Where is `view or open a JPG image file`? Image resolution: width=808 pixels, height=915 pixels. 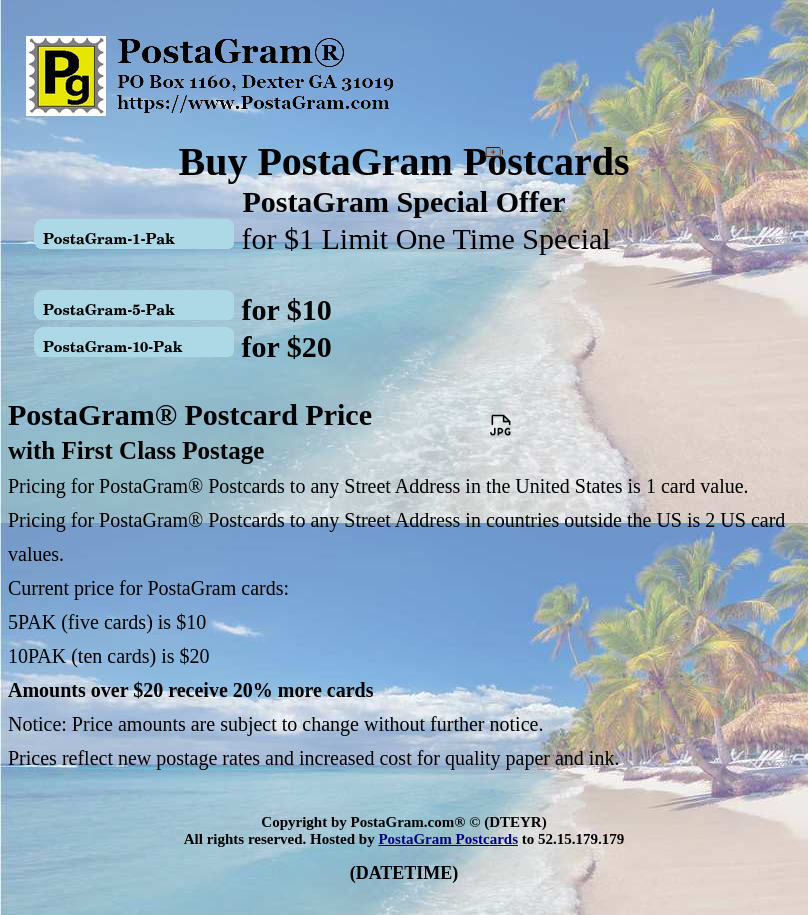
view or open a JPG image file is located at coordinates (501, 426).